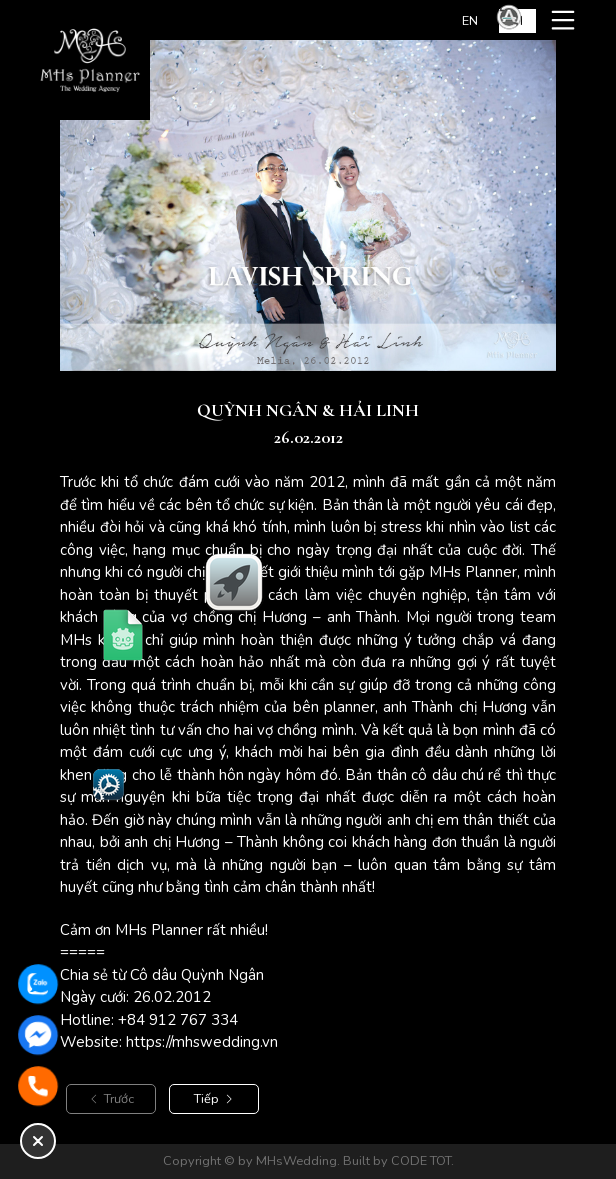  Describe the element at coordinates (123, 636) in the screenshot. I see `a godot shader file` at that location.